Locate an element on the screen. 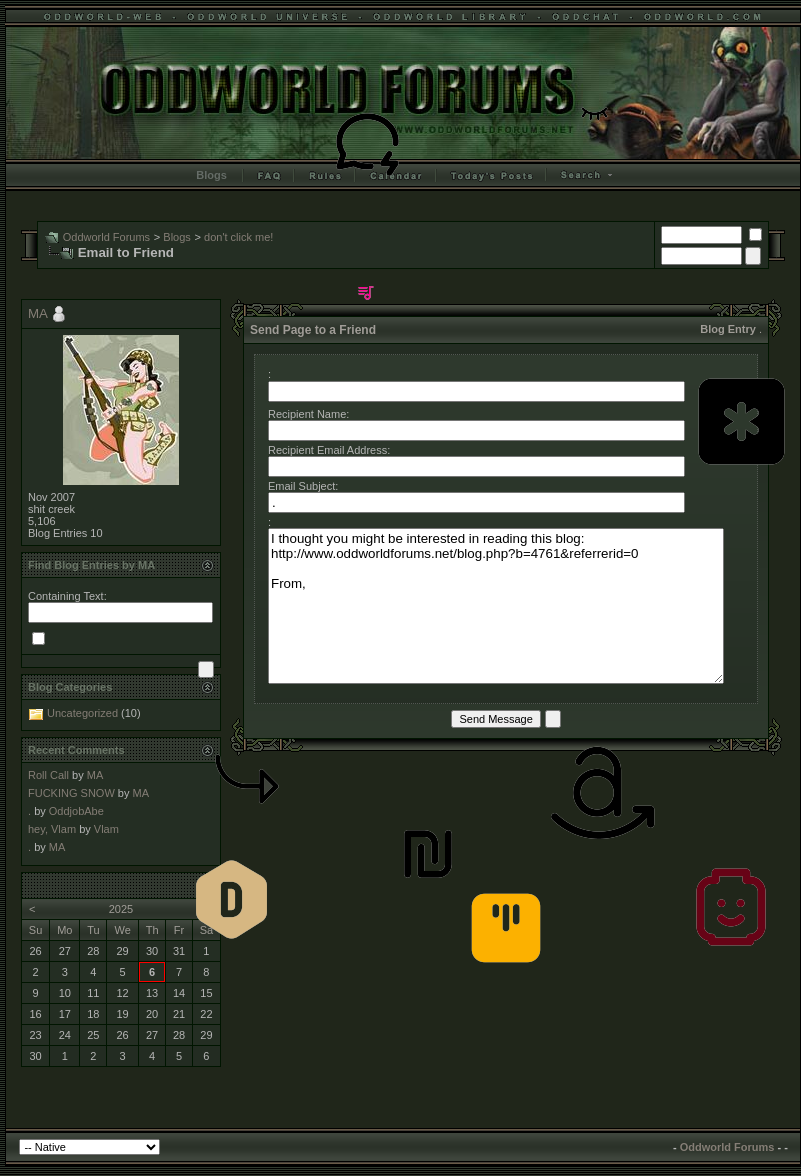 The image size is (801, 1176). access building blocks or modular components is located at coordinates (731, 907).